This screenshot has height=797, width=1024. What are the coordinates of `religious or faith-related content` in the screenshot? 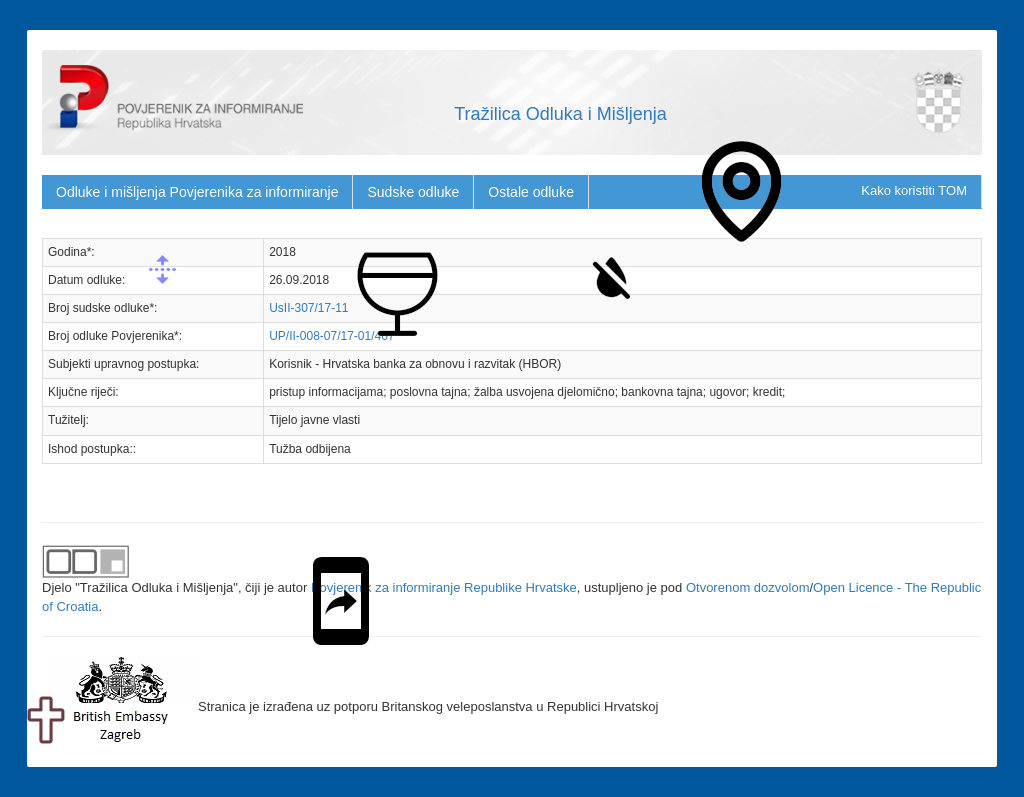 It's located at (46, 720).